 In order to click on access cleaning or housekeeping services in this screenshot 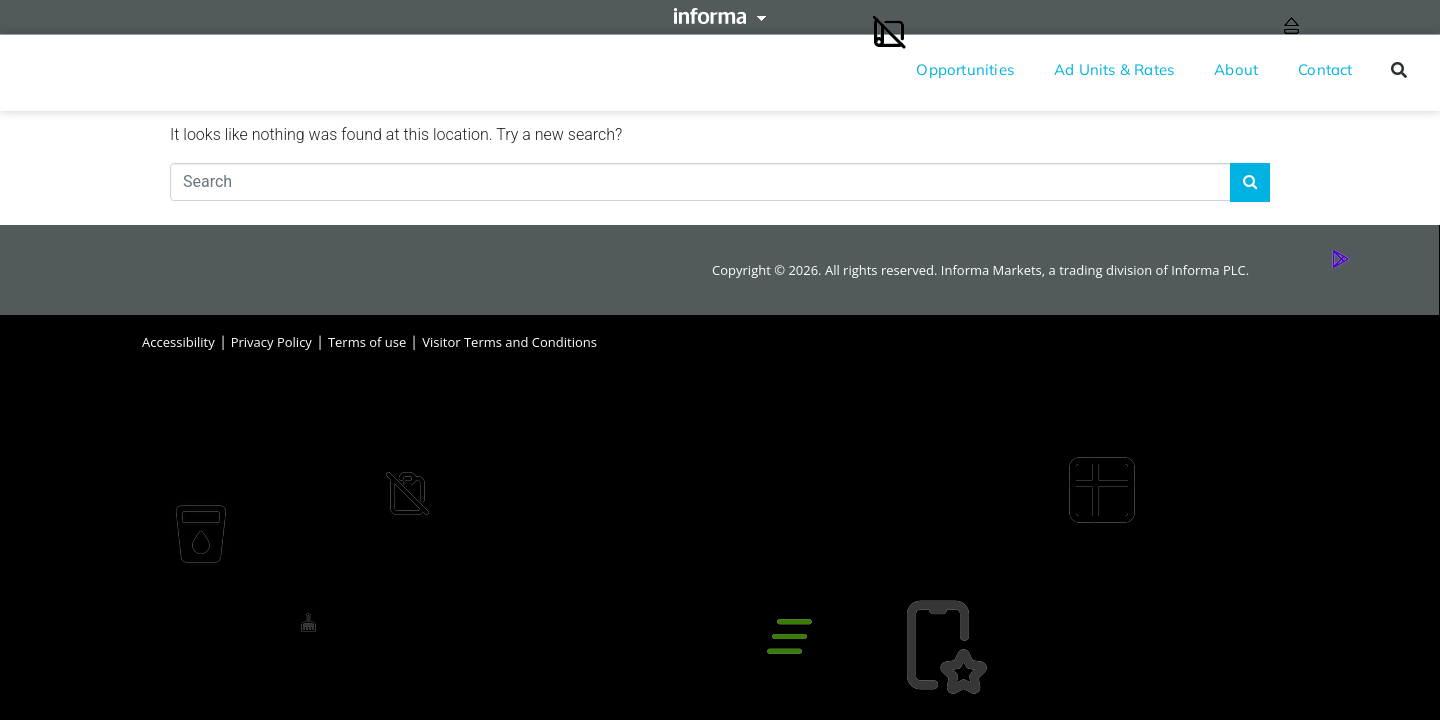, I will do `click(308, 622)`.